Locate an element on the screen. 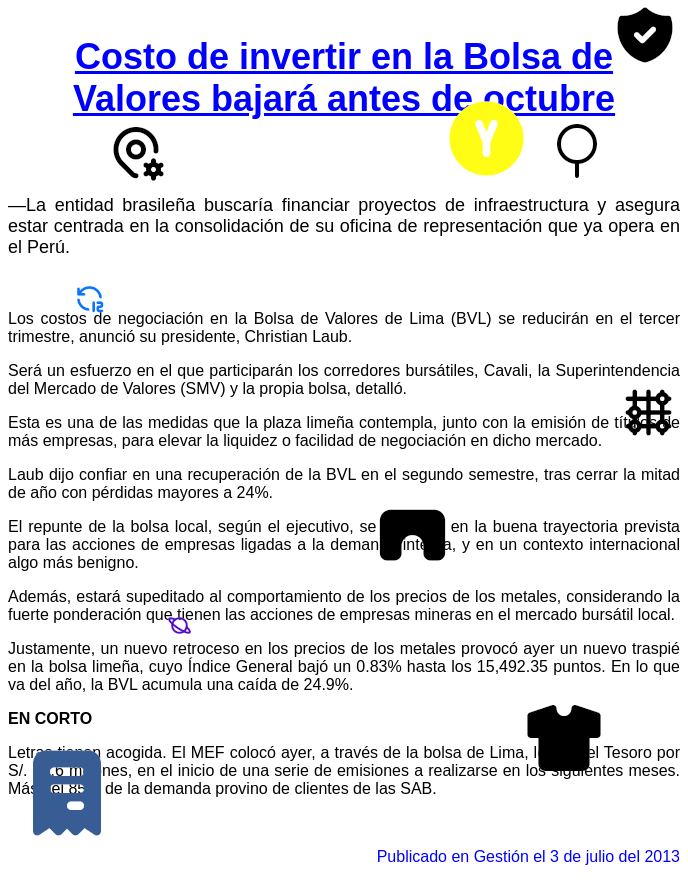 The width and height of the screenshot is (688, 882). switch to 12-hour time format is located at coordinates (89, 298).